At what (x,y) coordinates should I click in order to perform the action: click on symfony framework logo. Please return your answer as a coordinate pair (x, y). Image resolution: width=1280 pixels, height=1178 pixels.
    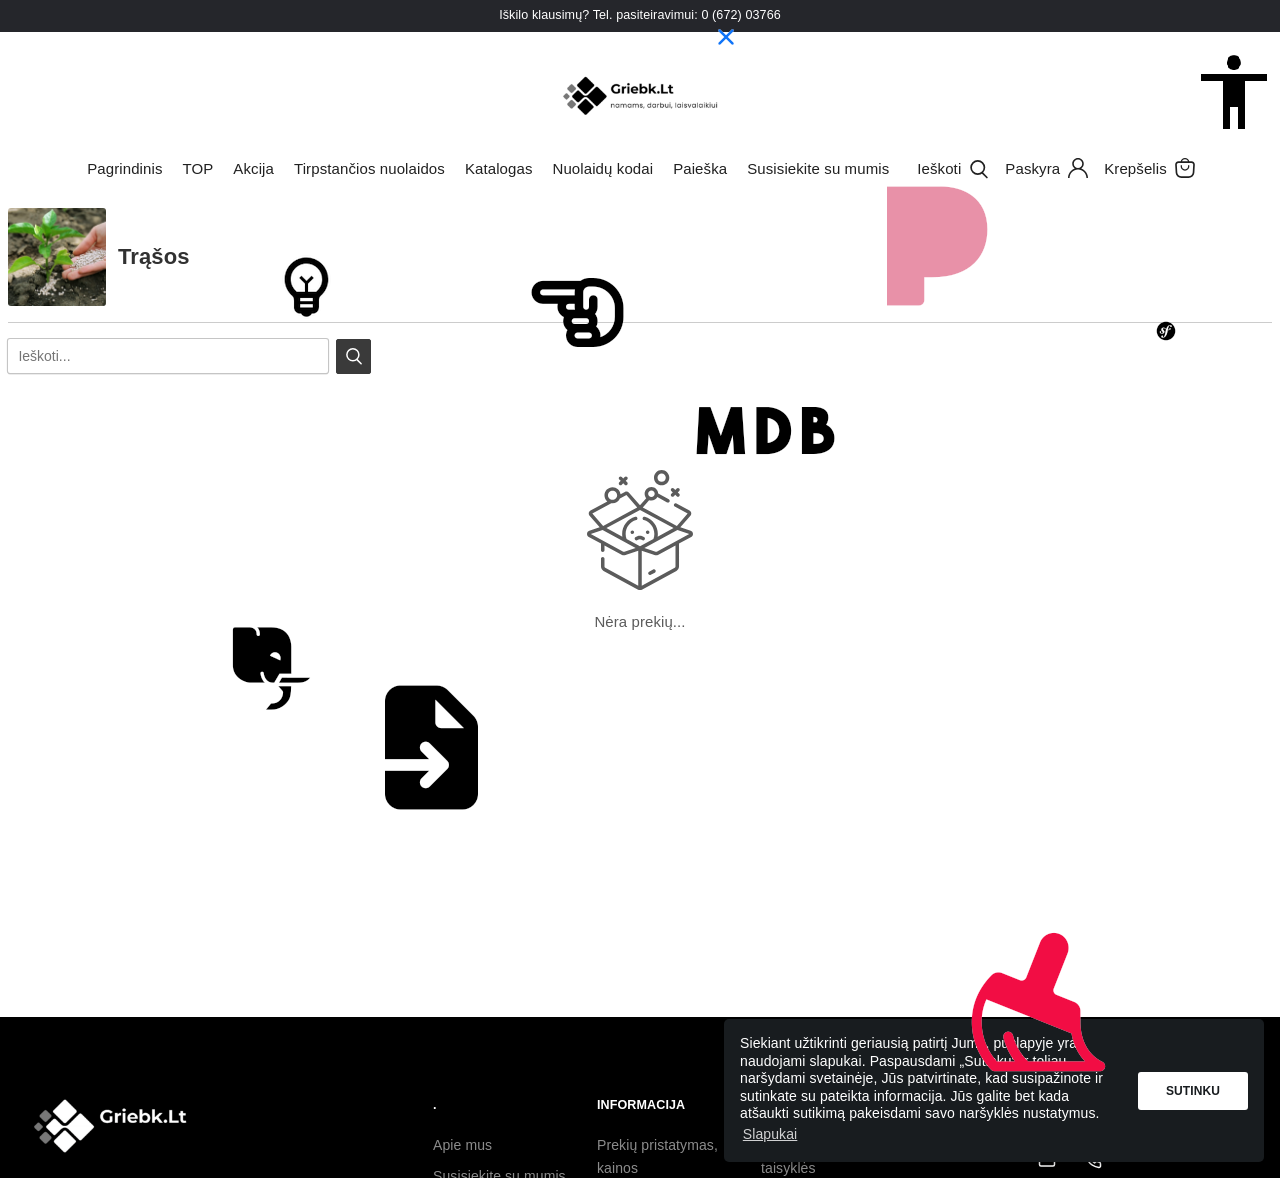
    Looking at the image, I should click on (1166, 331).